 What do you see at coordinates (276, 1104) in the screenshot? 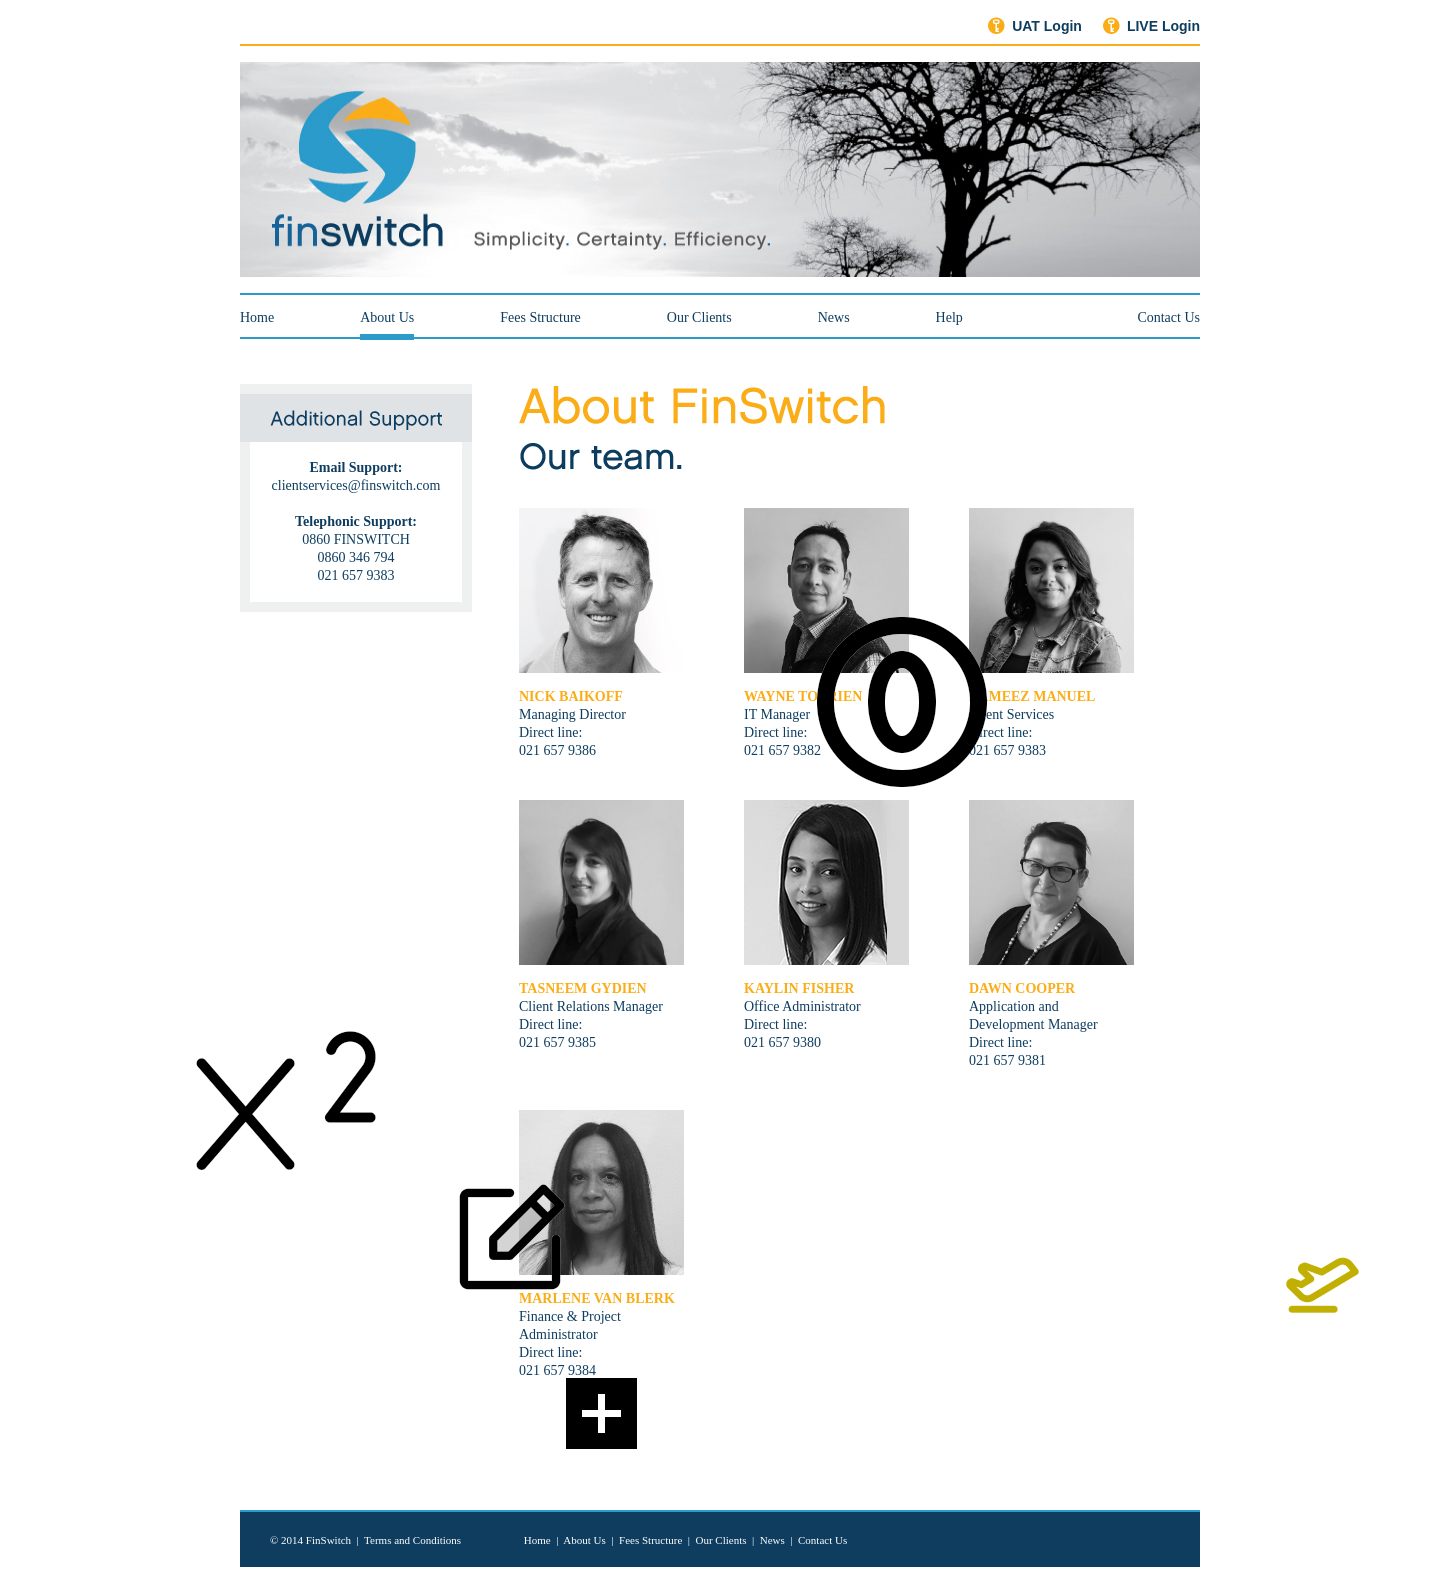
I see `apply superscript formatting to selected text` at bounding box center [276, 1104].